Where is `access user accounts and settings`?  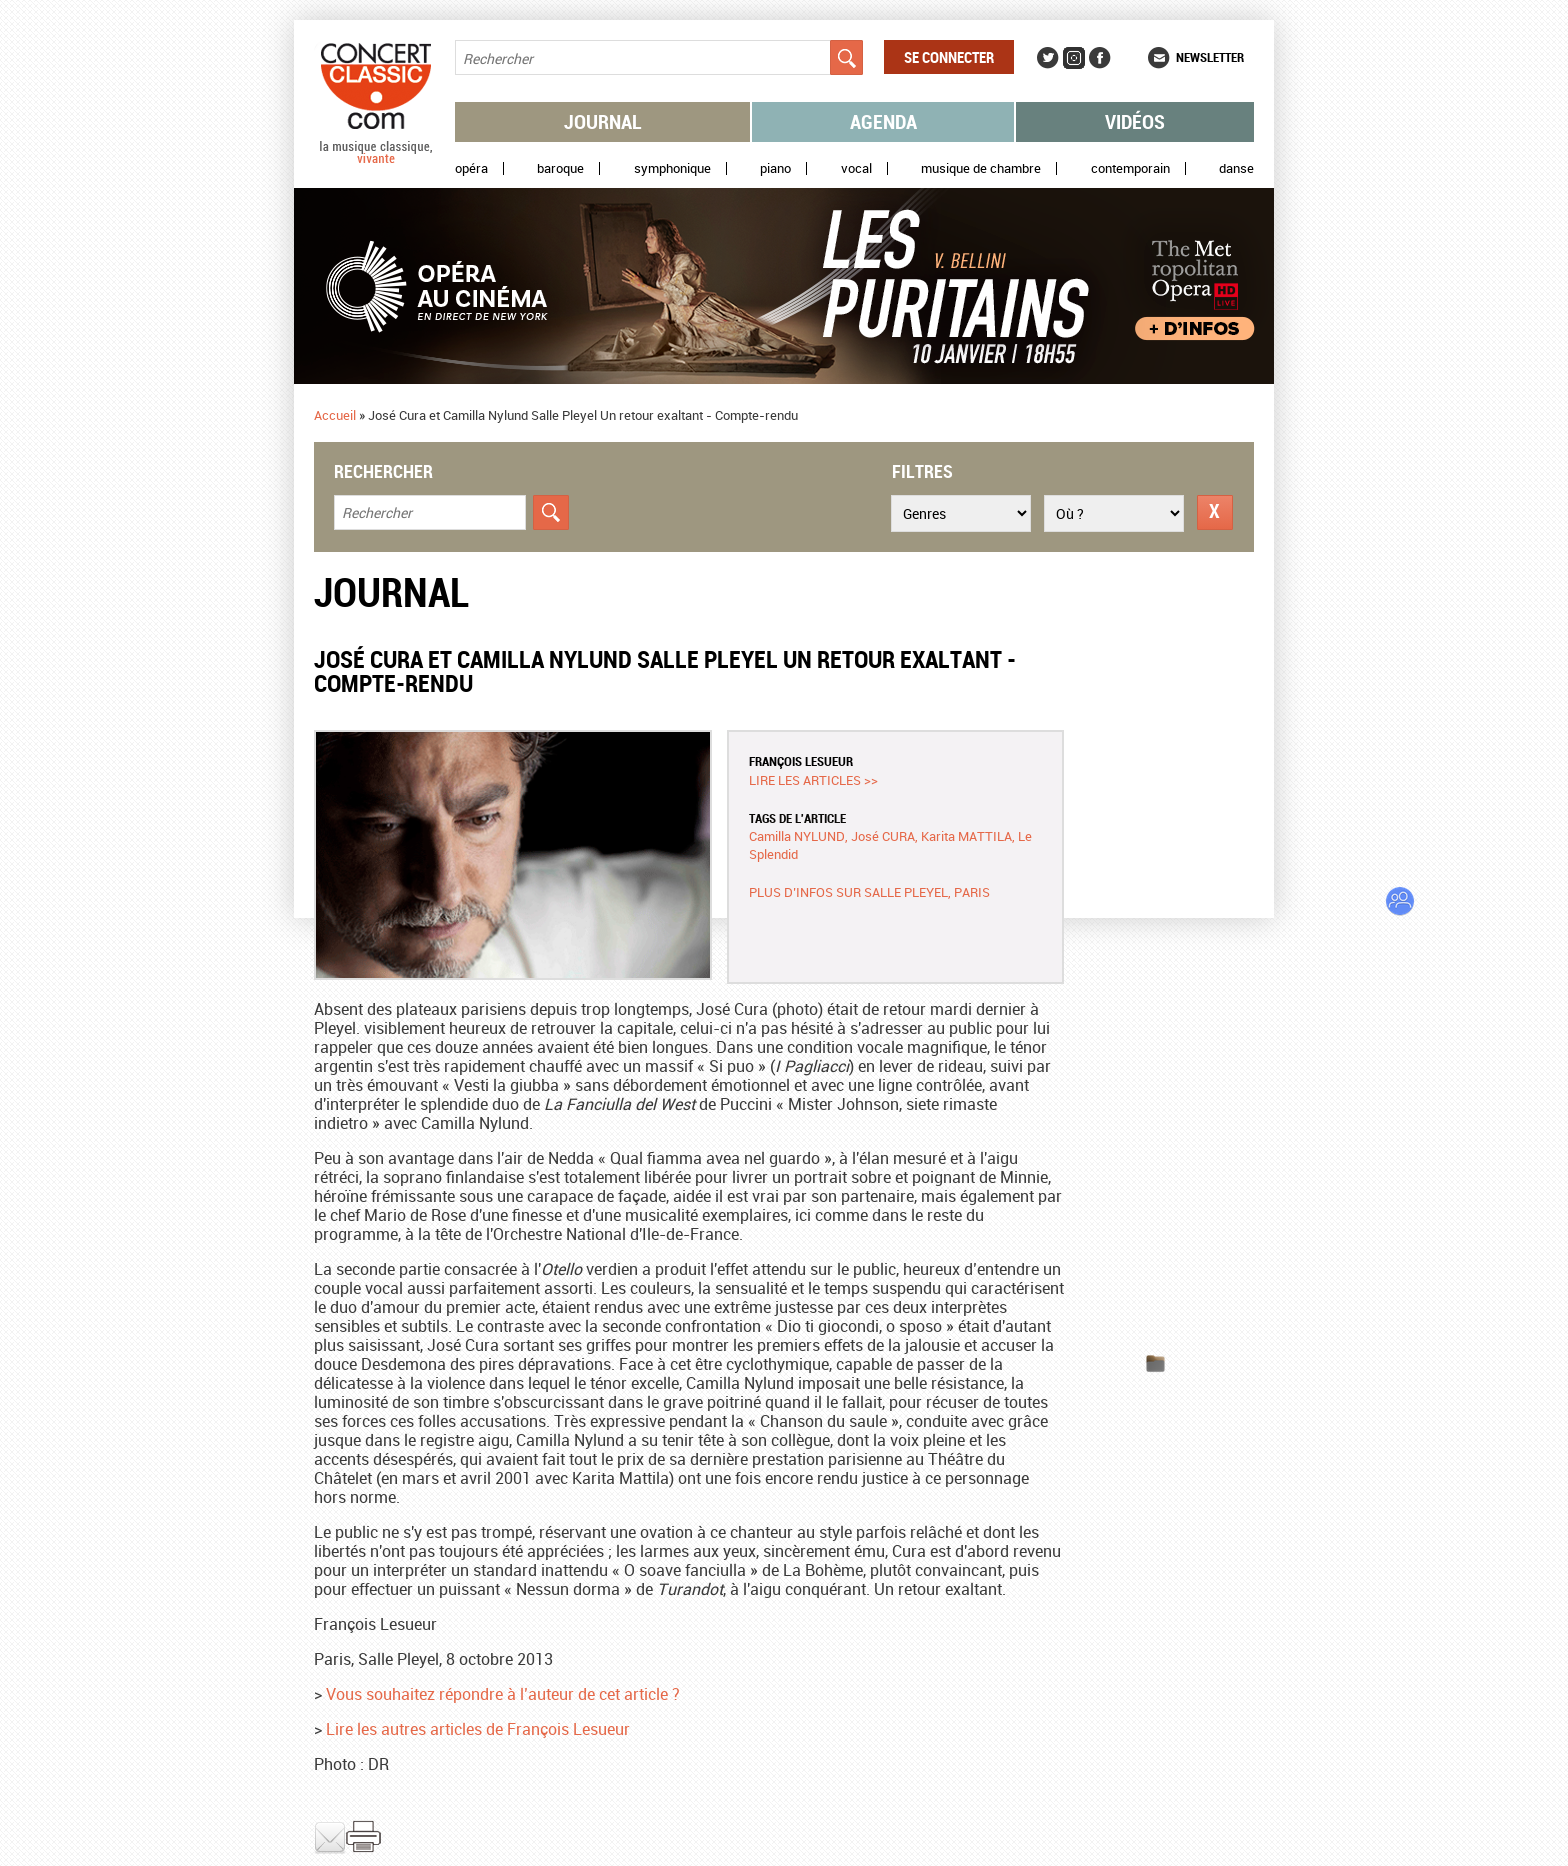
access user accounts and settings is located at coordinates (1400, 901).